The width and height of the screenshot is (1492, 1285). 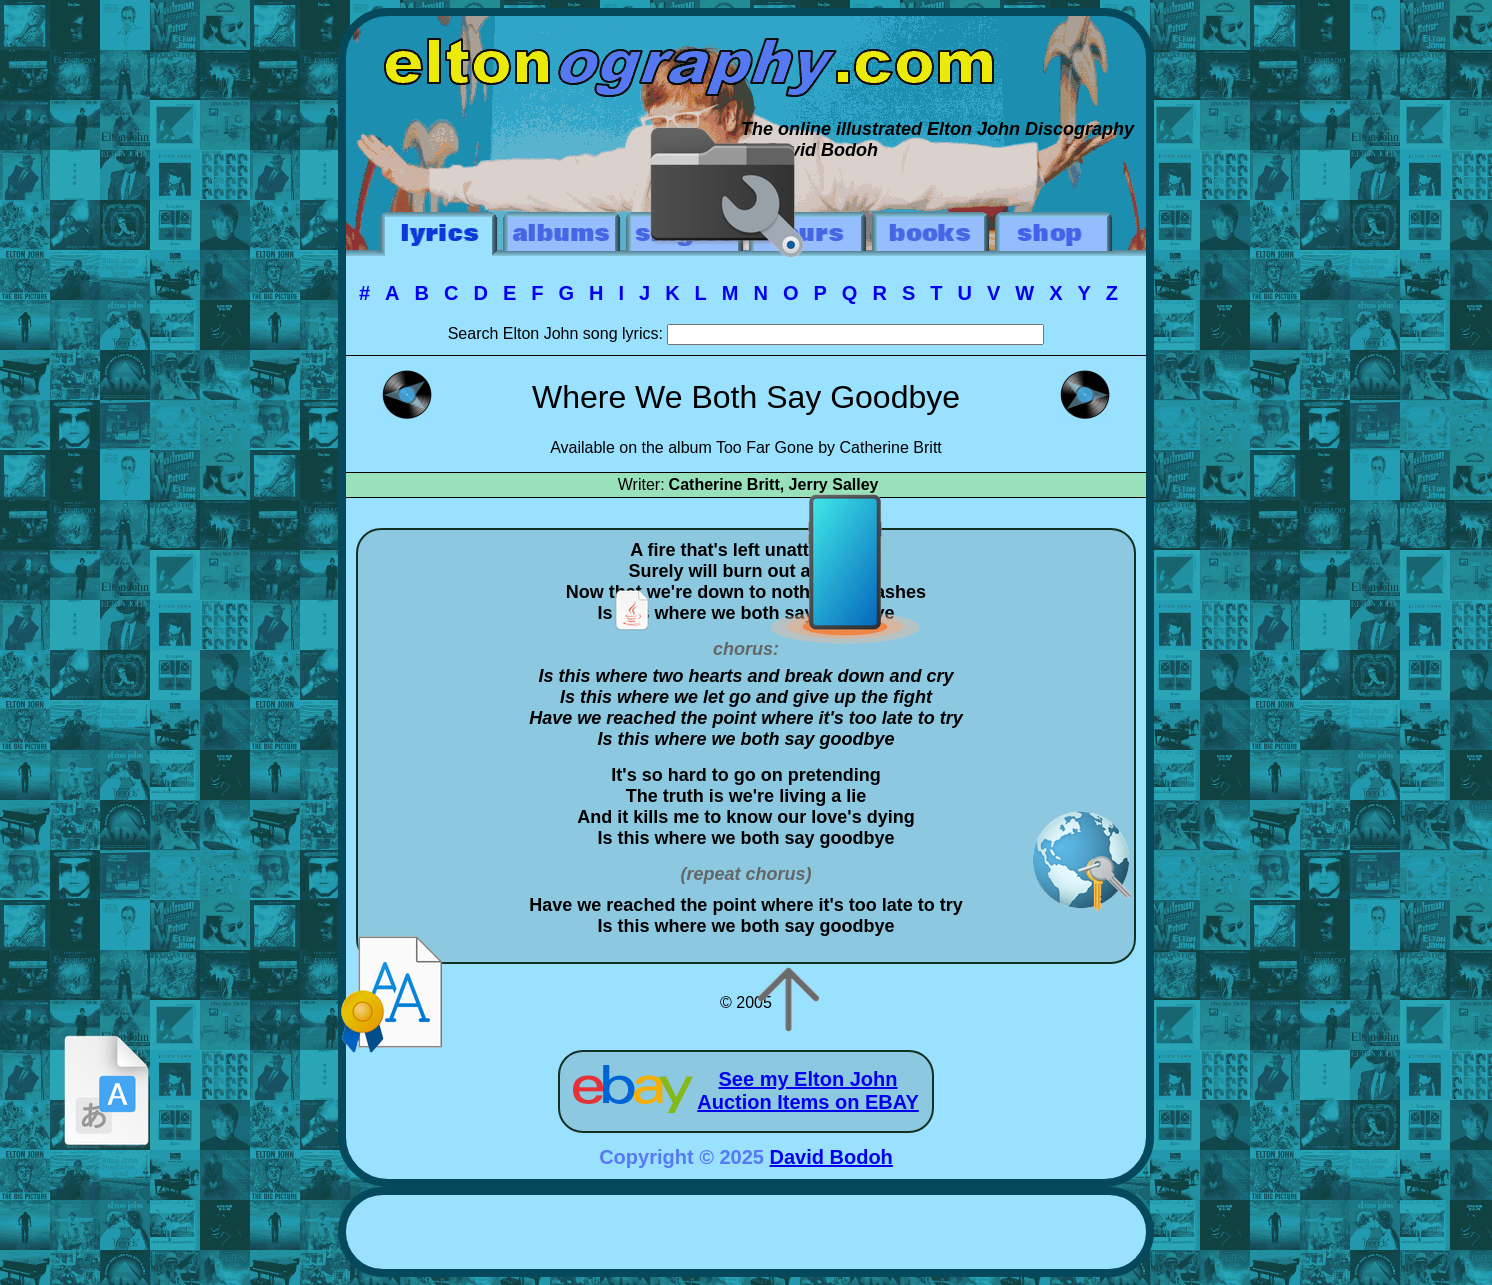 What do you see at coordinates (845, 569) in the screenshot?
I see `enable mobile hotspot sharing` at bounding box center [845, 569].